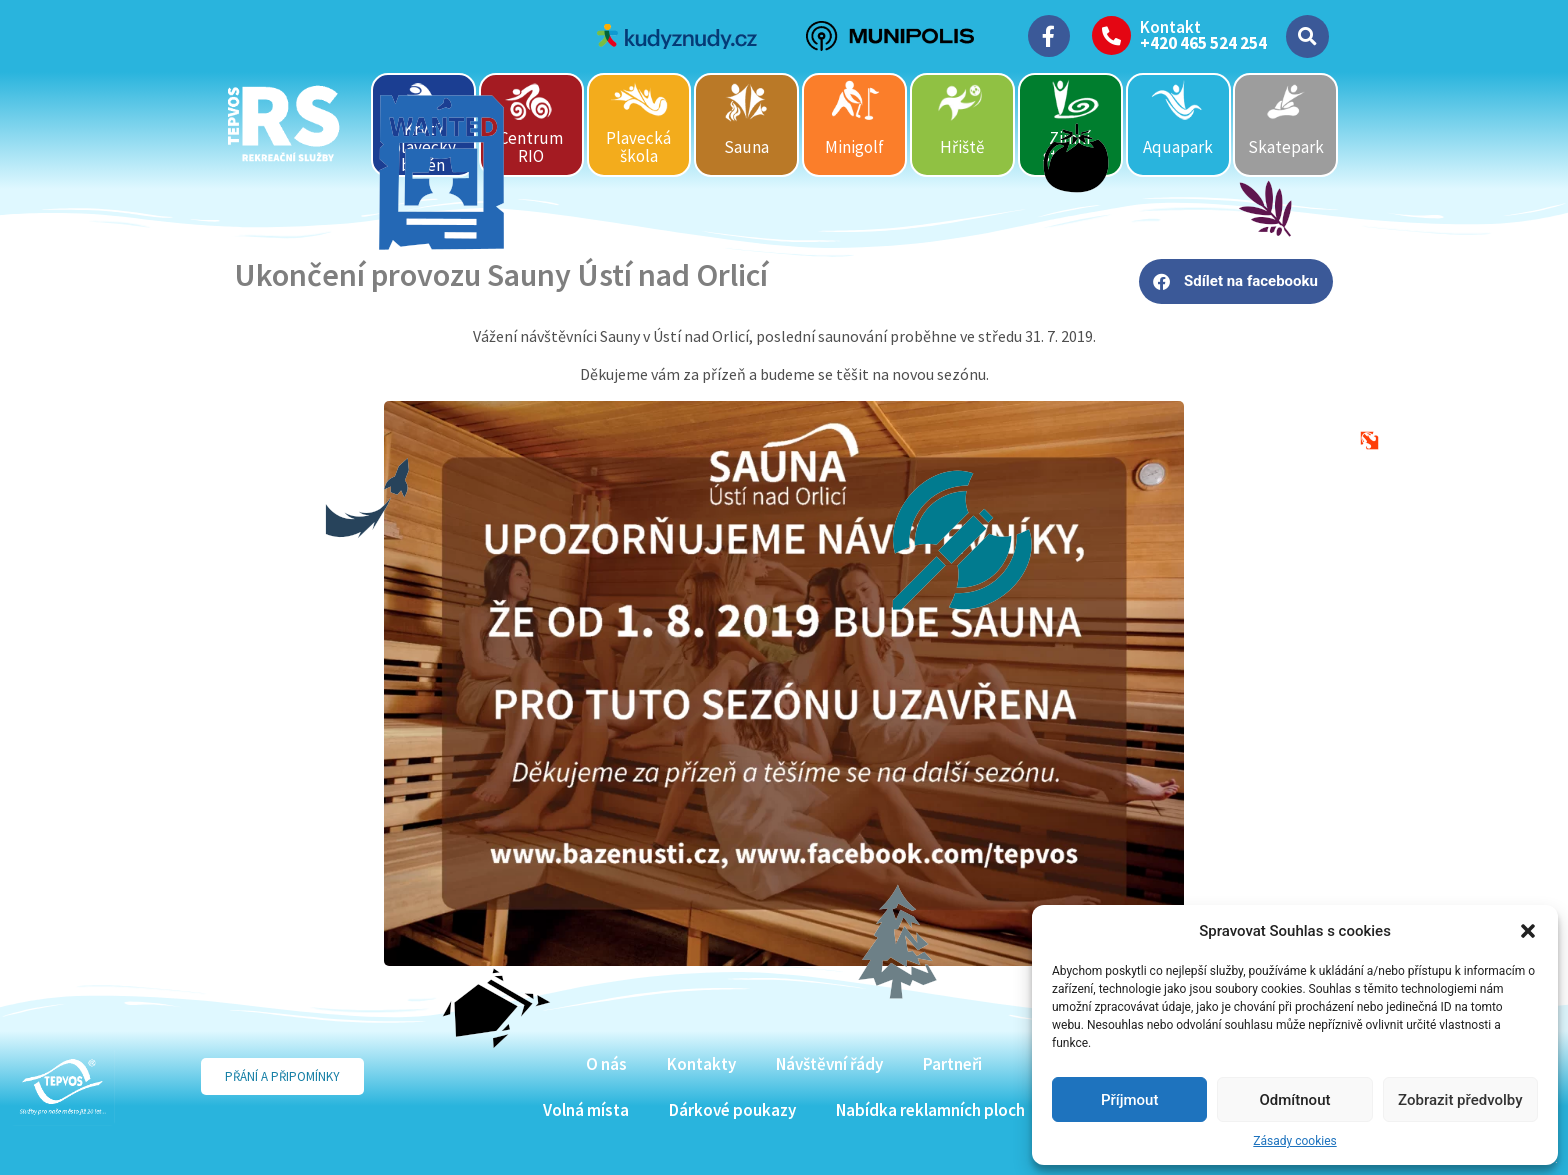 The height and width of the screenshot is (1175, 1568). Describe the element at coordinates (495, 1008) in the screenshot. I see `access origami or paper craft tutorials` at that location.